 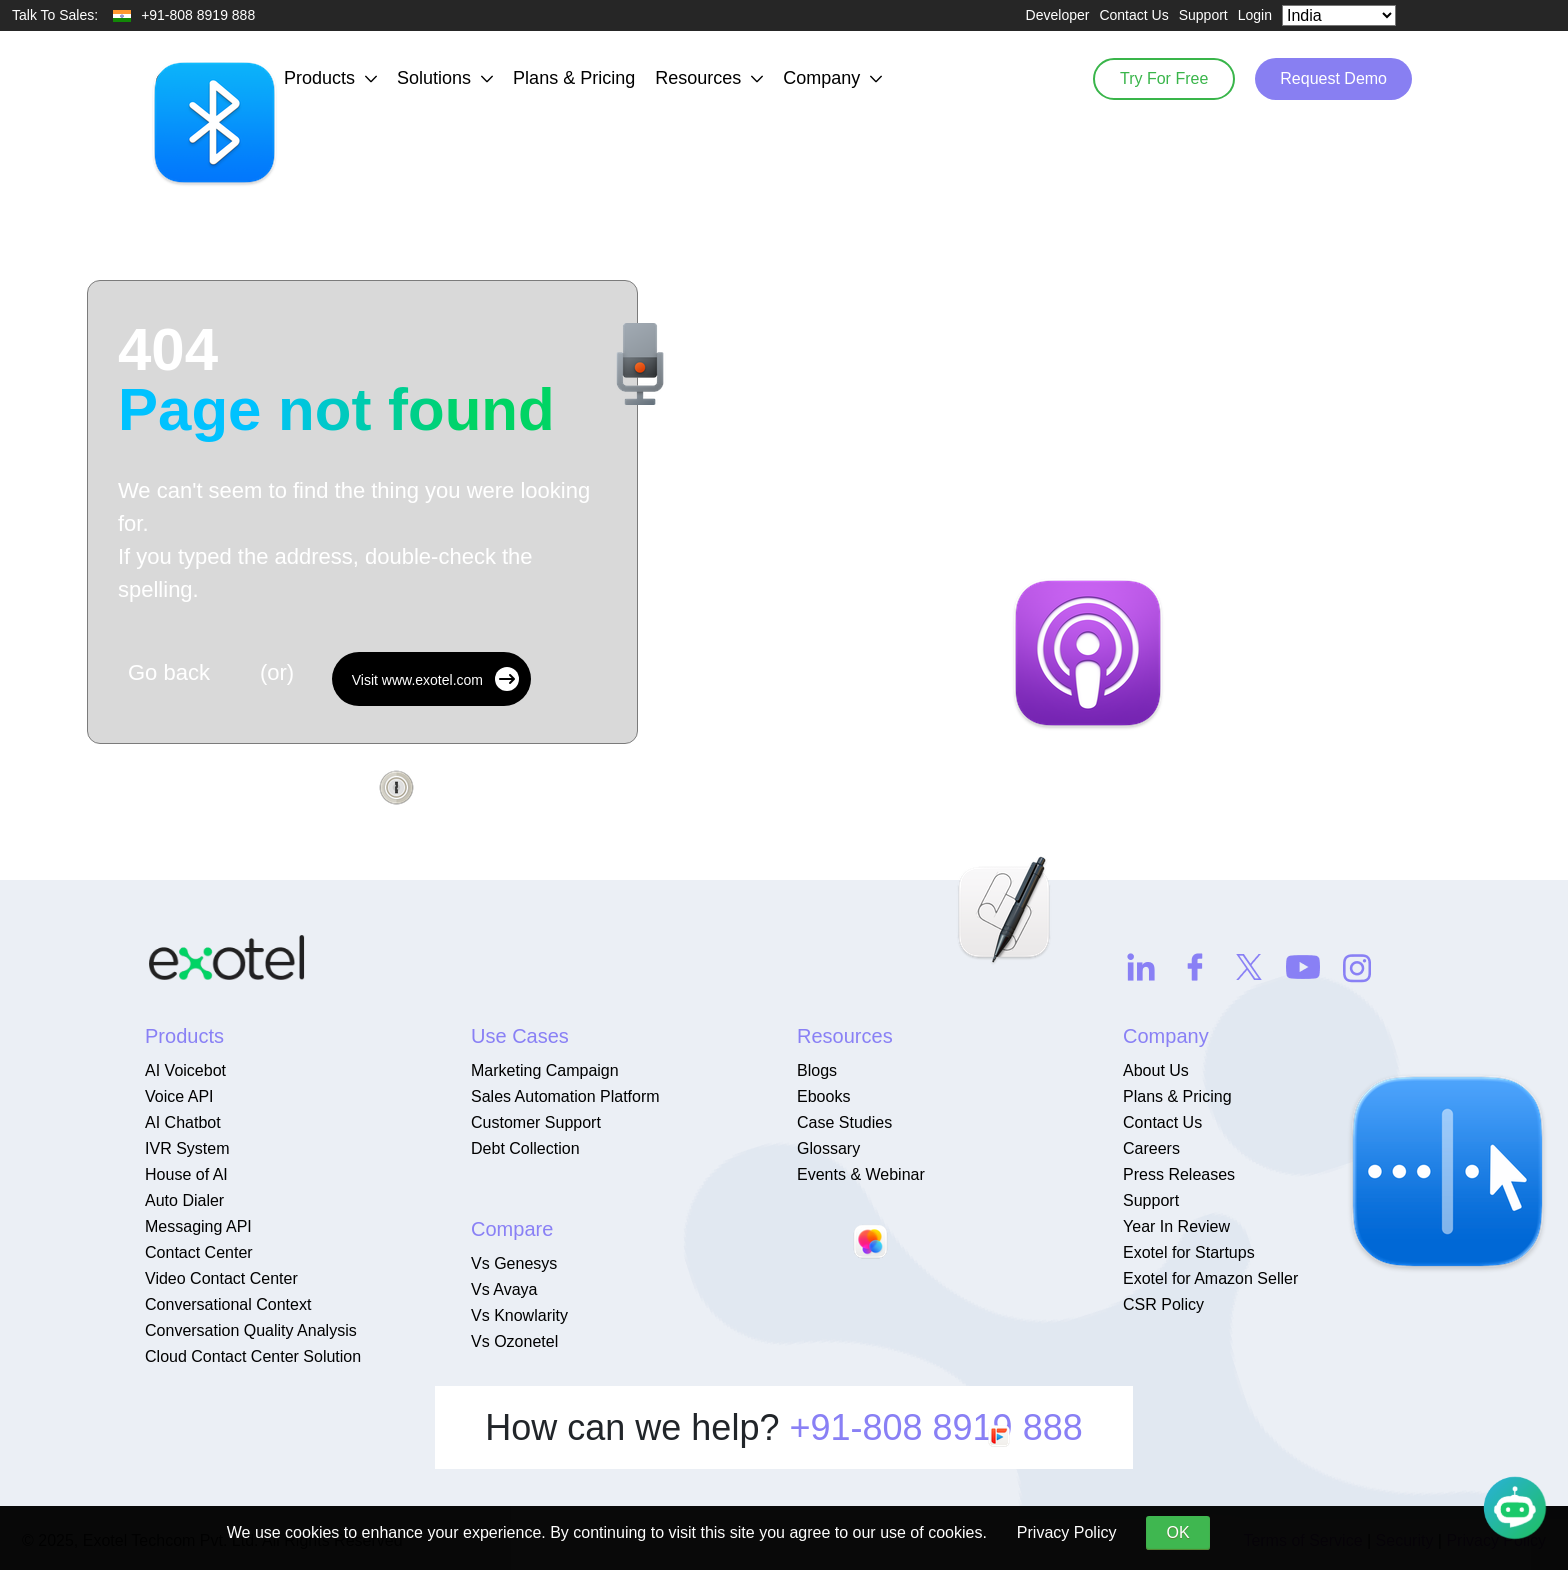 I want to click on open bluetooth file exchange app, so click(x=214, y=122).